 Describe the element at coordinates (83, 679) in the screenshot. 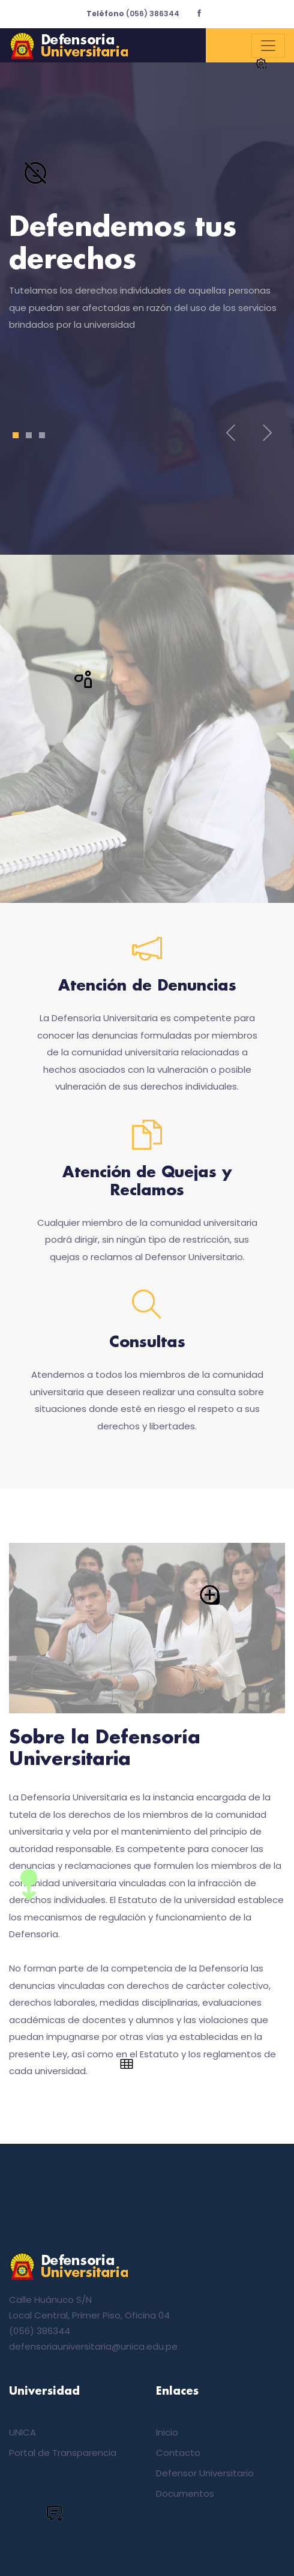

I see `visit spacehey social network profile` at that location.